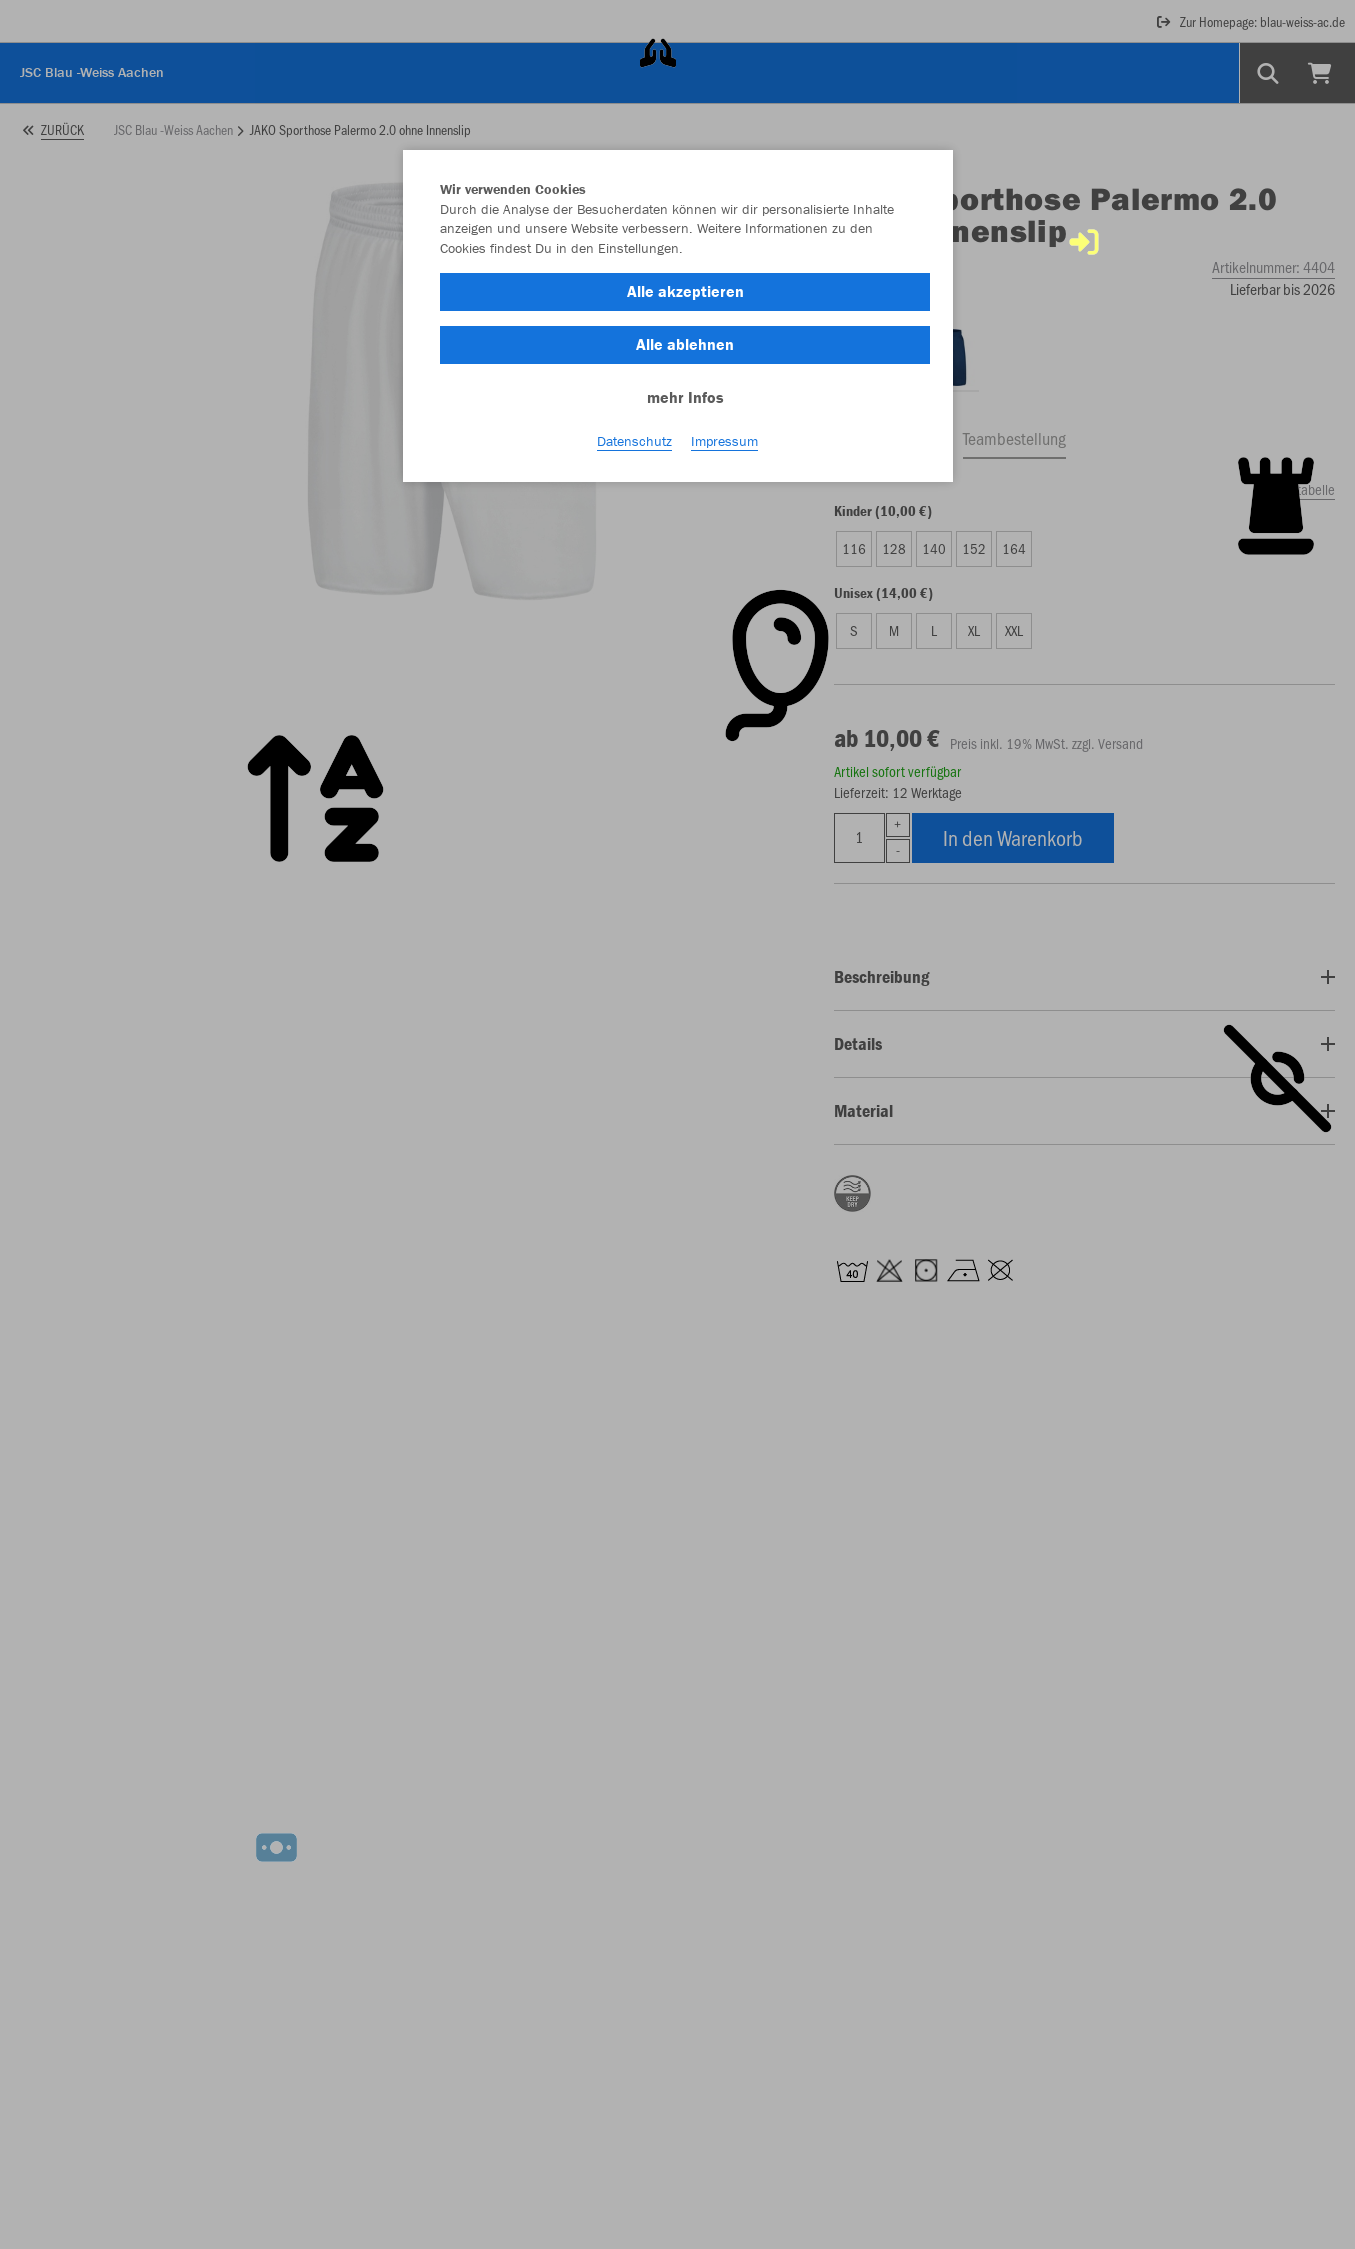 This screenshot has width=1355, height=2249. I want to click on play chess or access board games, so click(1276, 506).